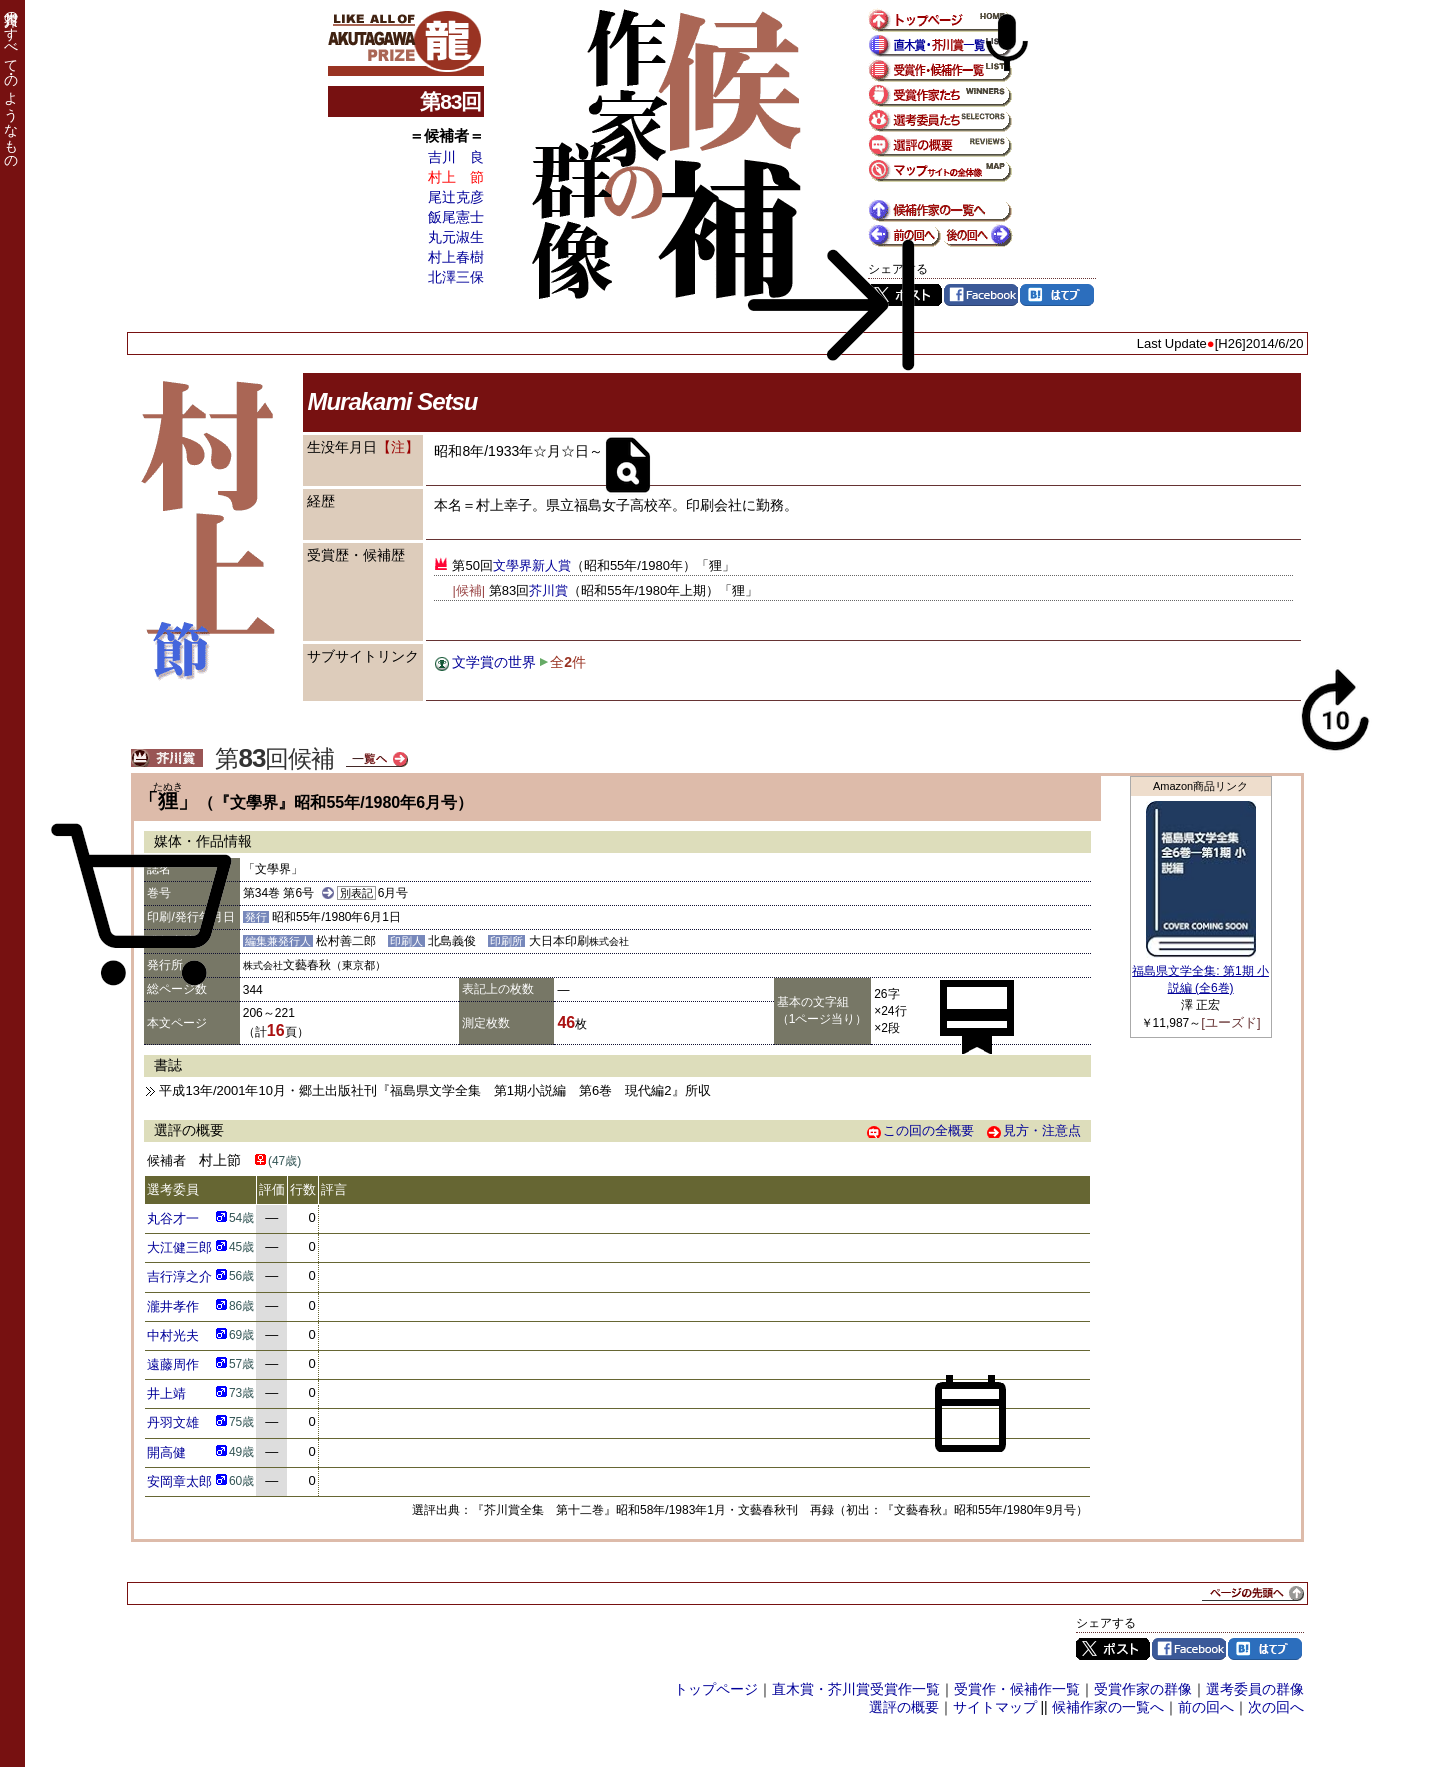  I want to click on skip forward 10 seconds in media playback, so click(1335, 712).